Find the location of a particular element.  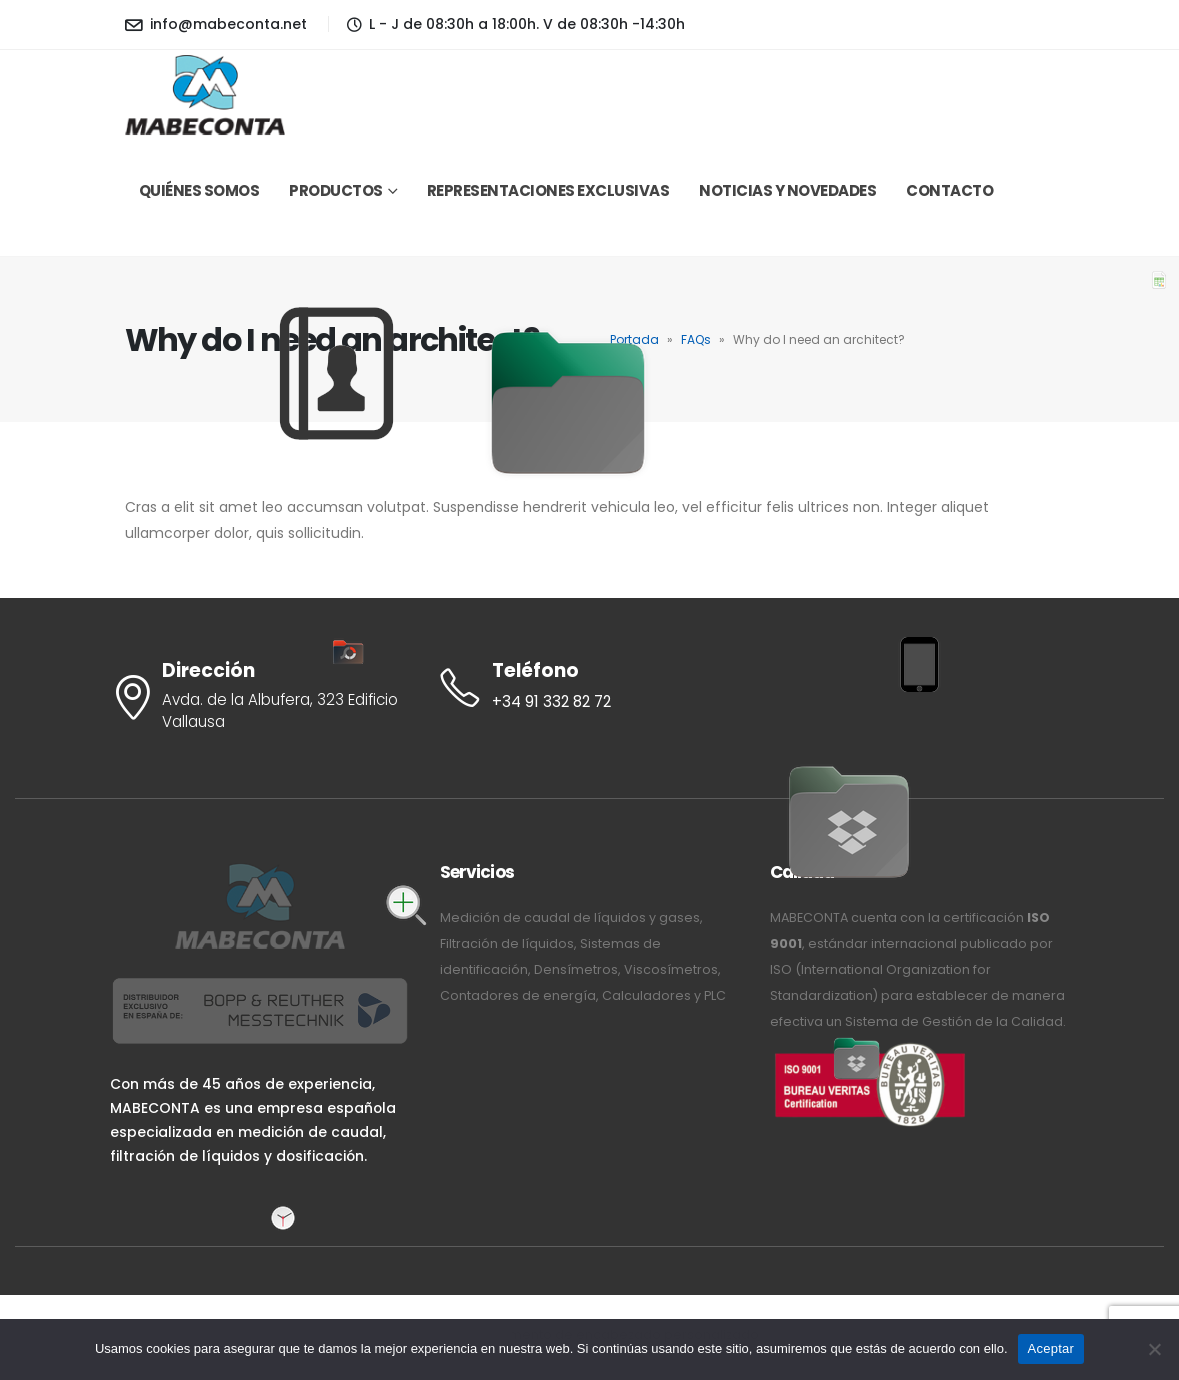

drop files here to move them into this folder is located at coordinates (568, 403).